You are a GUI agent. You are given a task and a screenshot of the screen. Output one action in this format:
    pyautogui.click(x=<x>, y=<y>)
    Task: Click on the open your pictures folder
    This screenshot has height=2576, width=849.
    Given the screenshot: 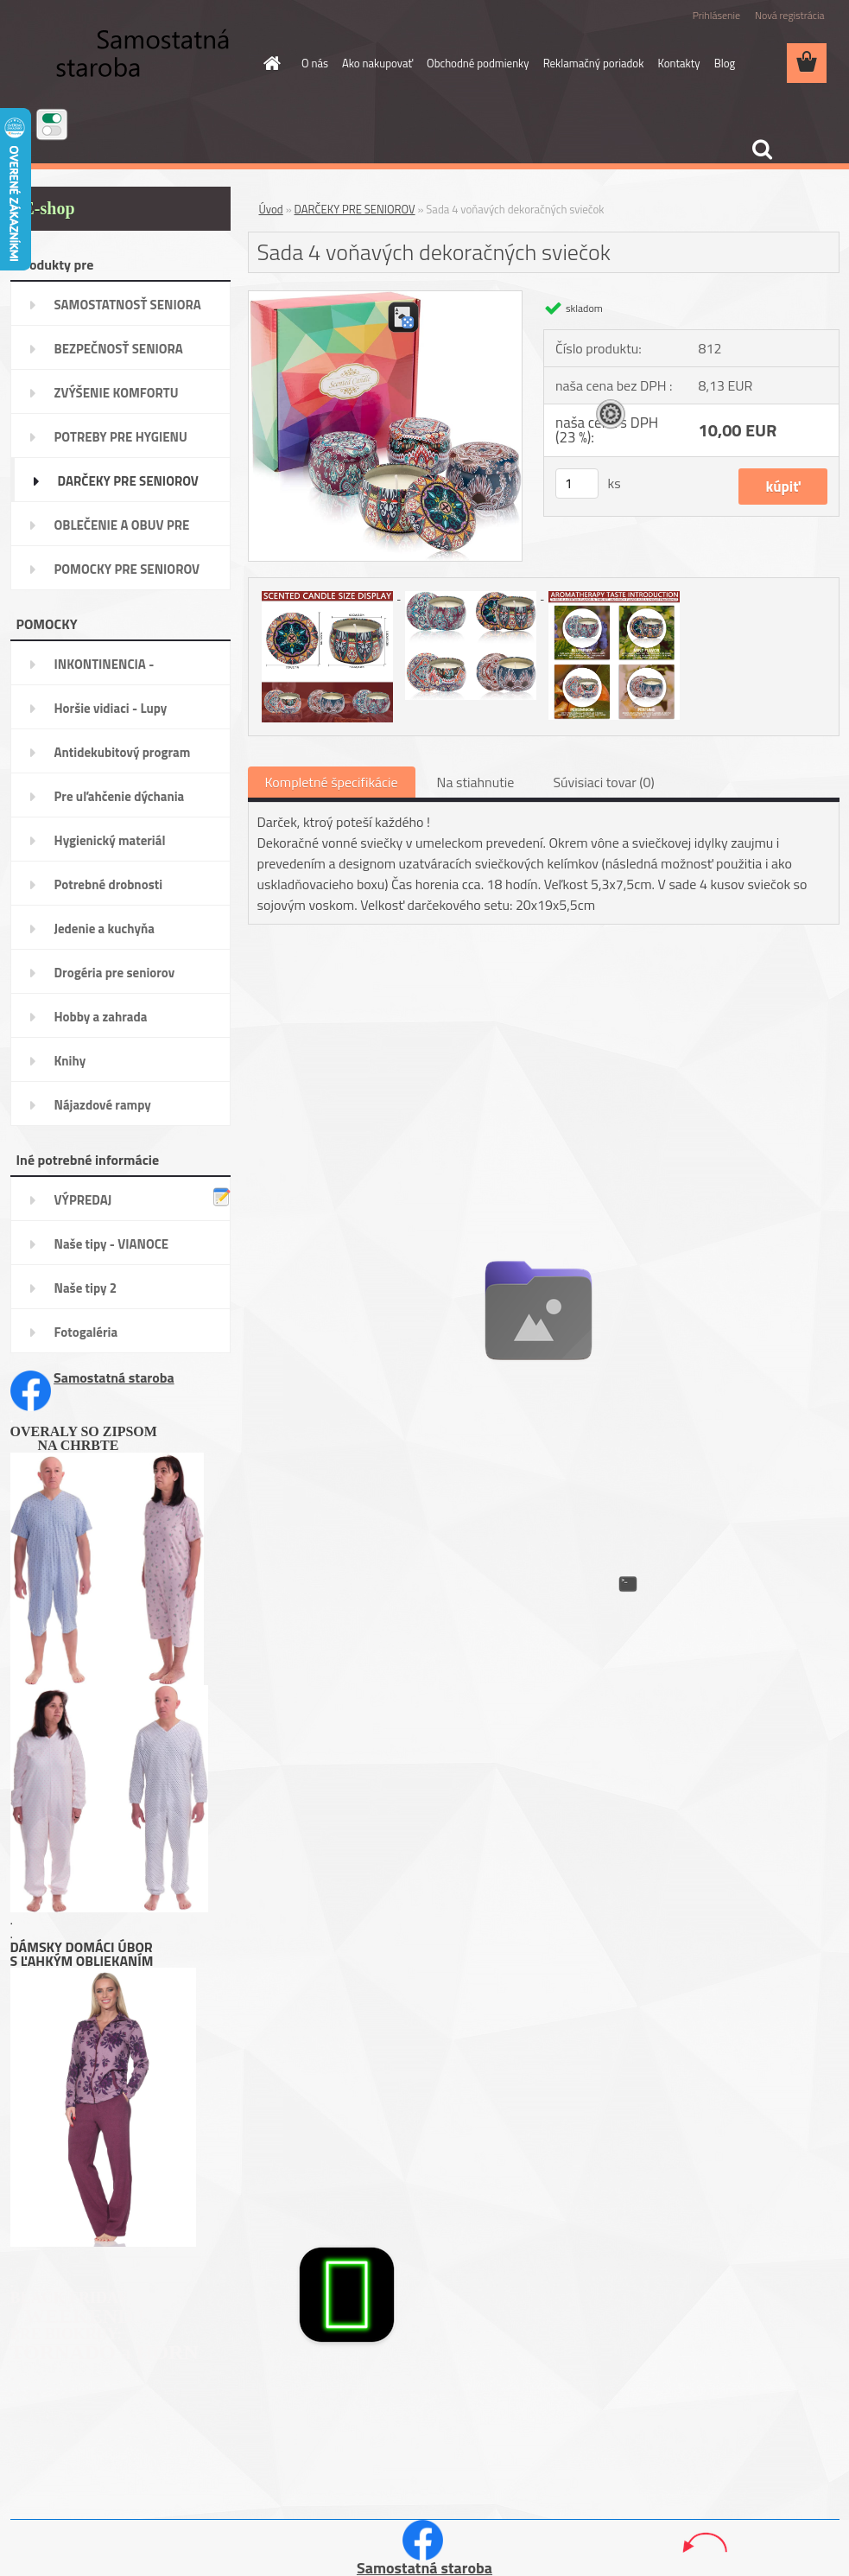 What is the action you would take?
    pyautogui.click(x=538, y=1310)
    